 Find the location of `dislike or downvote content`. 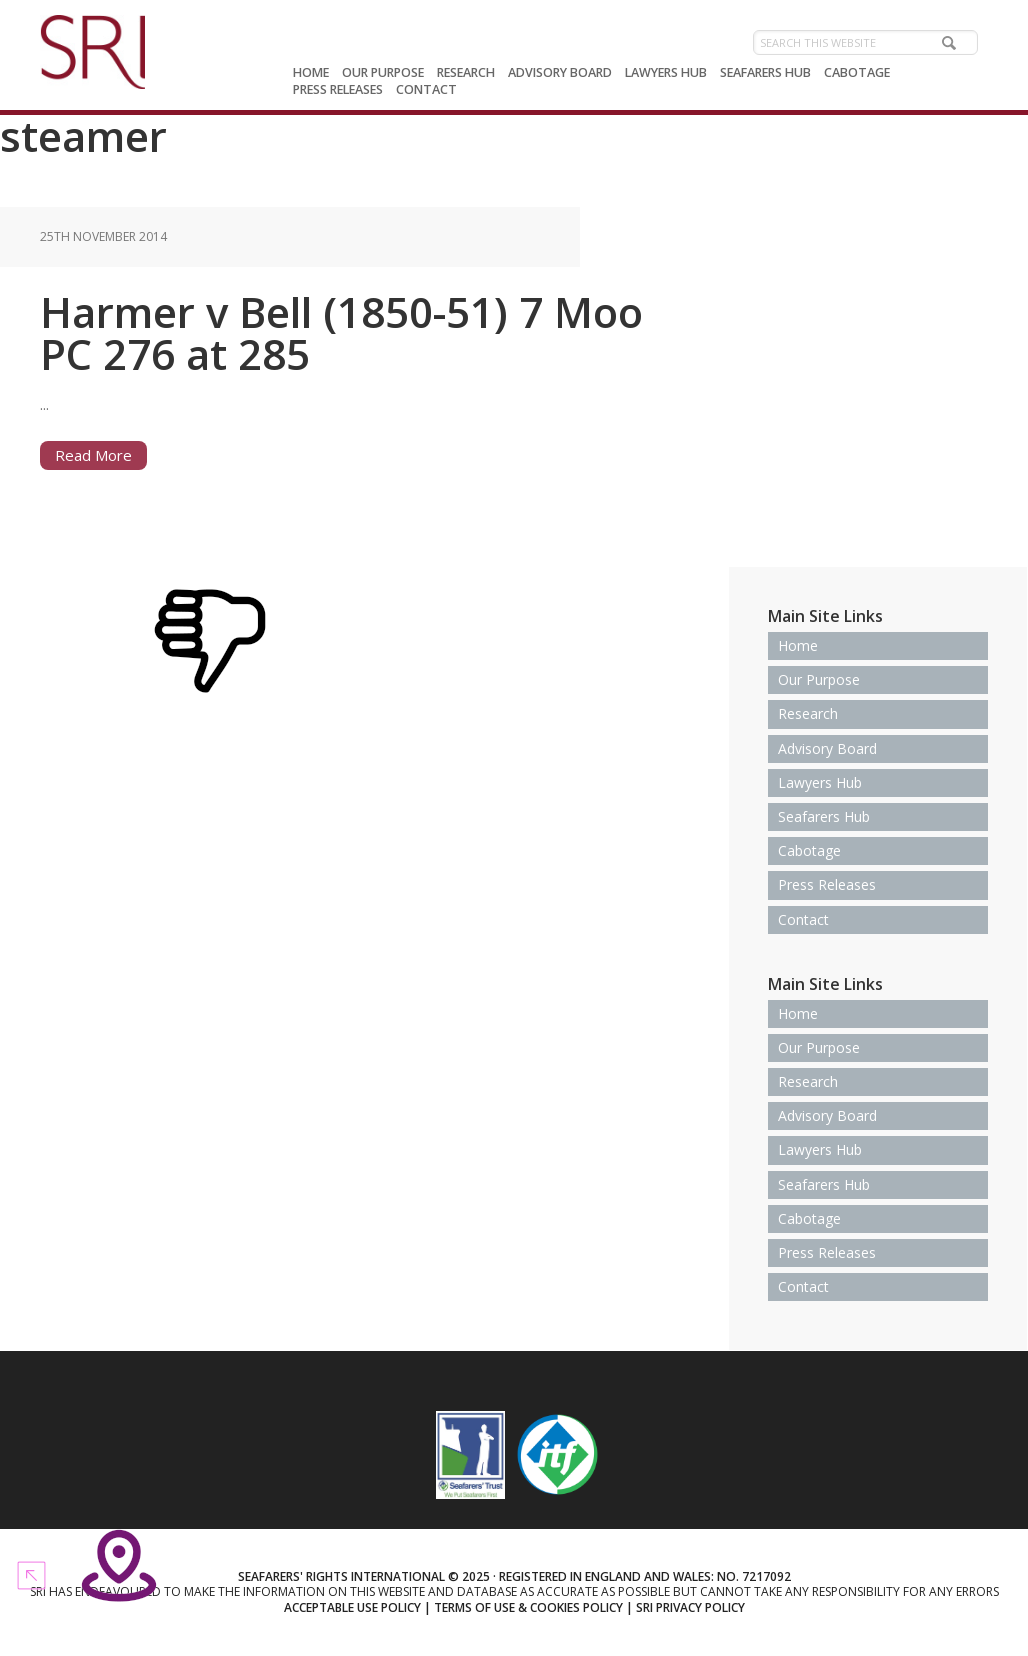

dislike or downvote content is located at coordinates (210, 641).